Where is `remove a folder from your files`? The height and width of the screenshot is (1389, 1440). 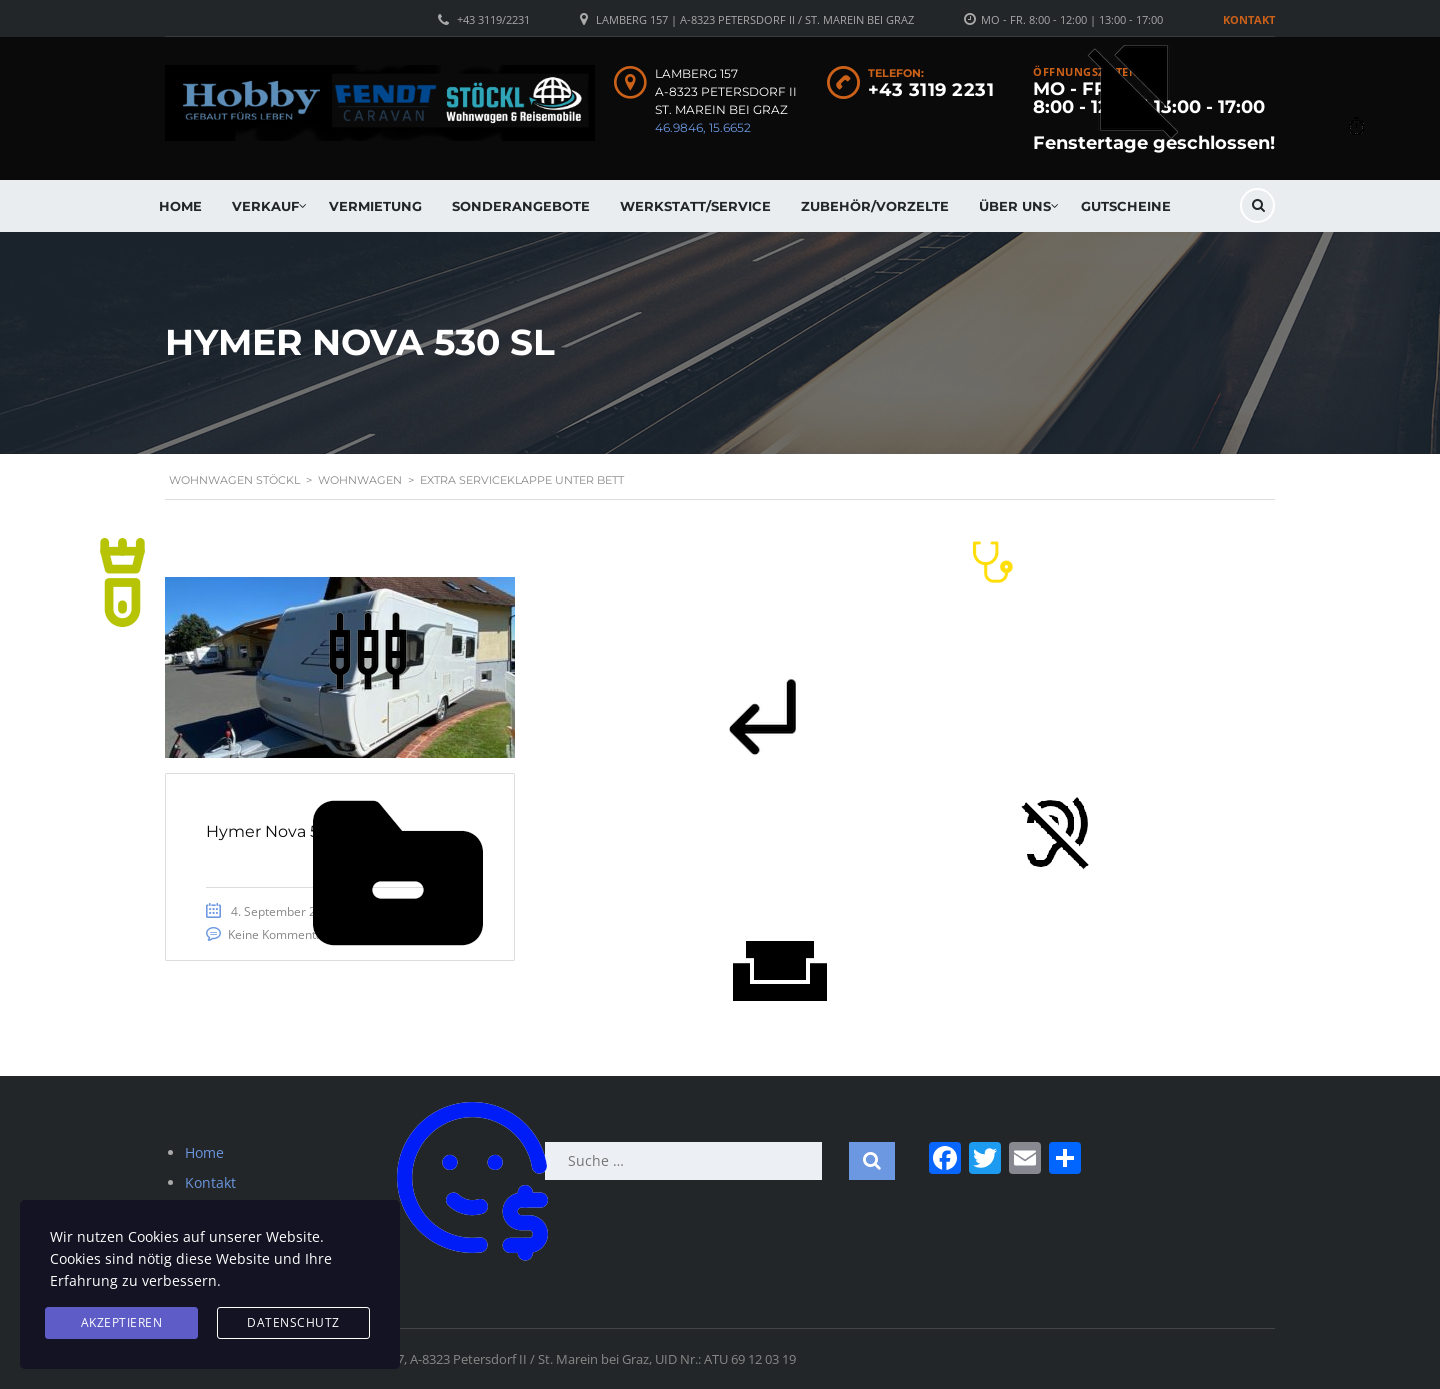 remove a folder from your files is located at coordinates (398, 873).